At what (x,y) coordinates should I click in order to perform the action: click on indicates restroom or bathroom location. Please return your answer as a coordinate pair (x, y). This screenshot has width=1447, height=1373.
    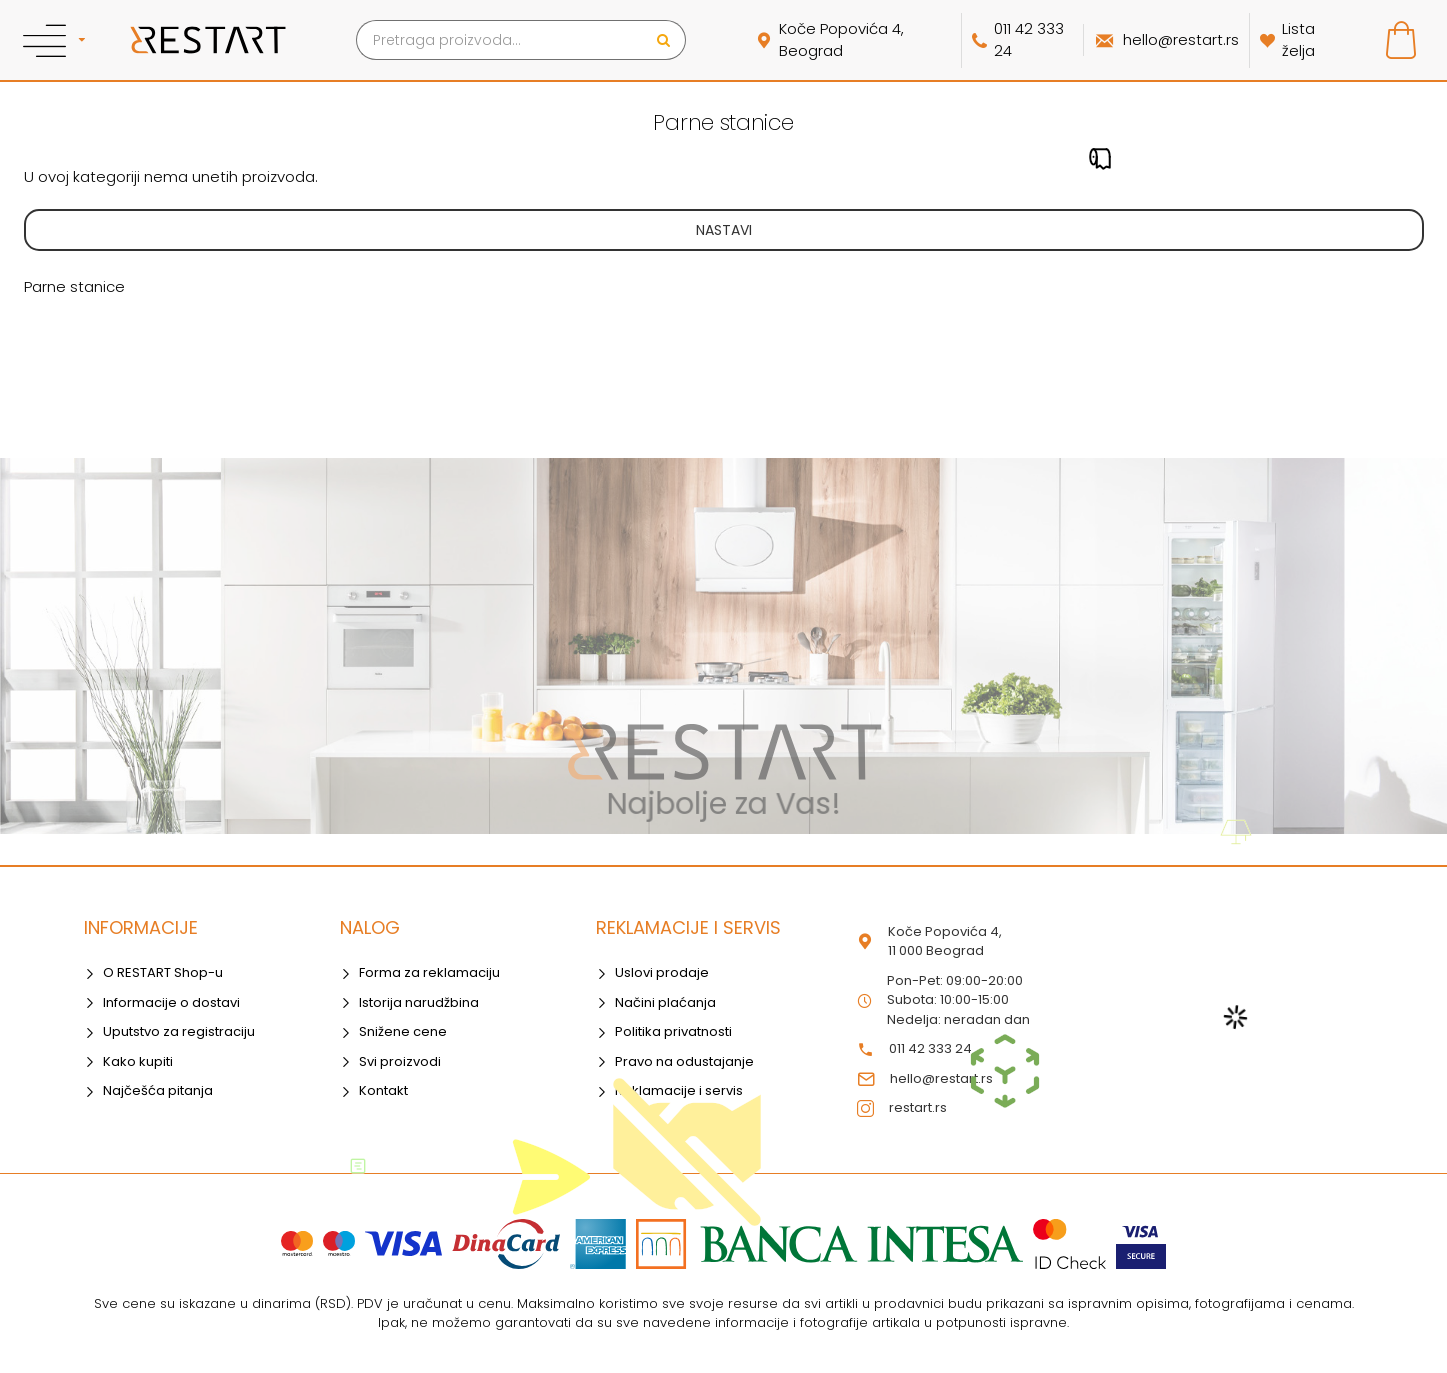
    Looking at the image, I should click on (1100, 159).